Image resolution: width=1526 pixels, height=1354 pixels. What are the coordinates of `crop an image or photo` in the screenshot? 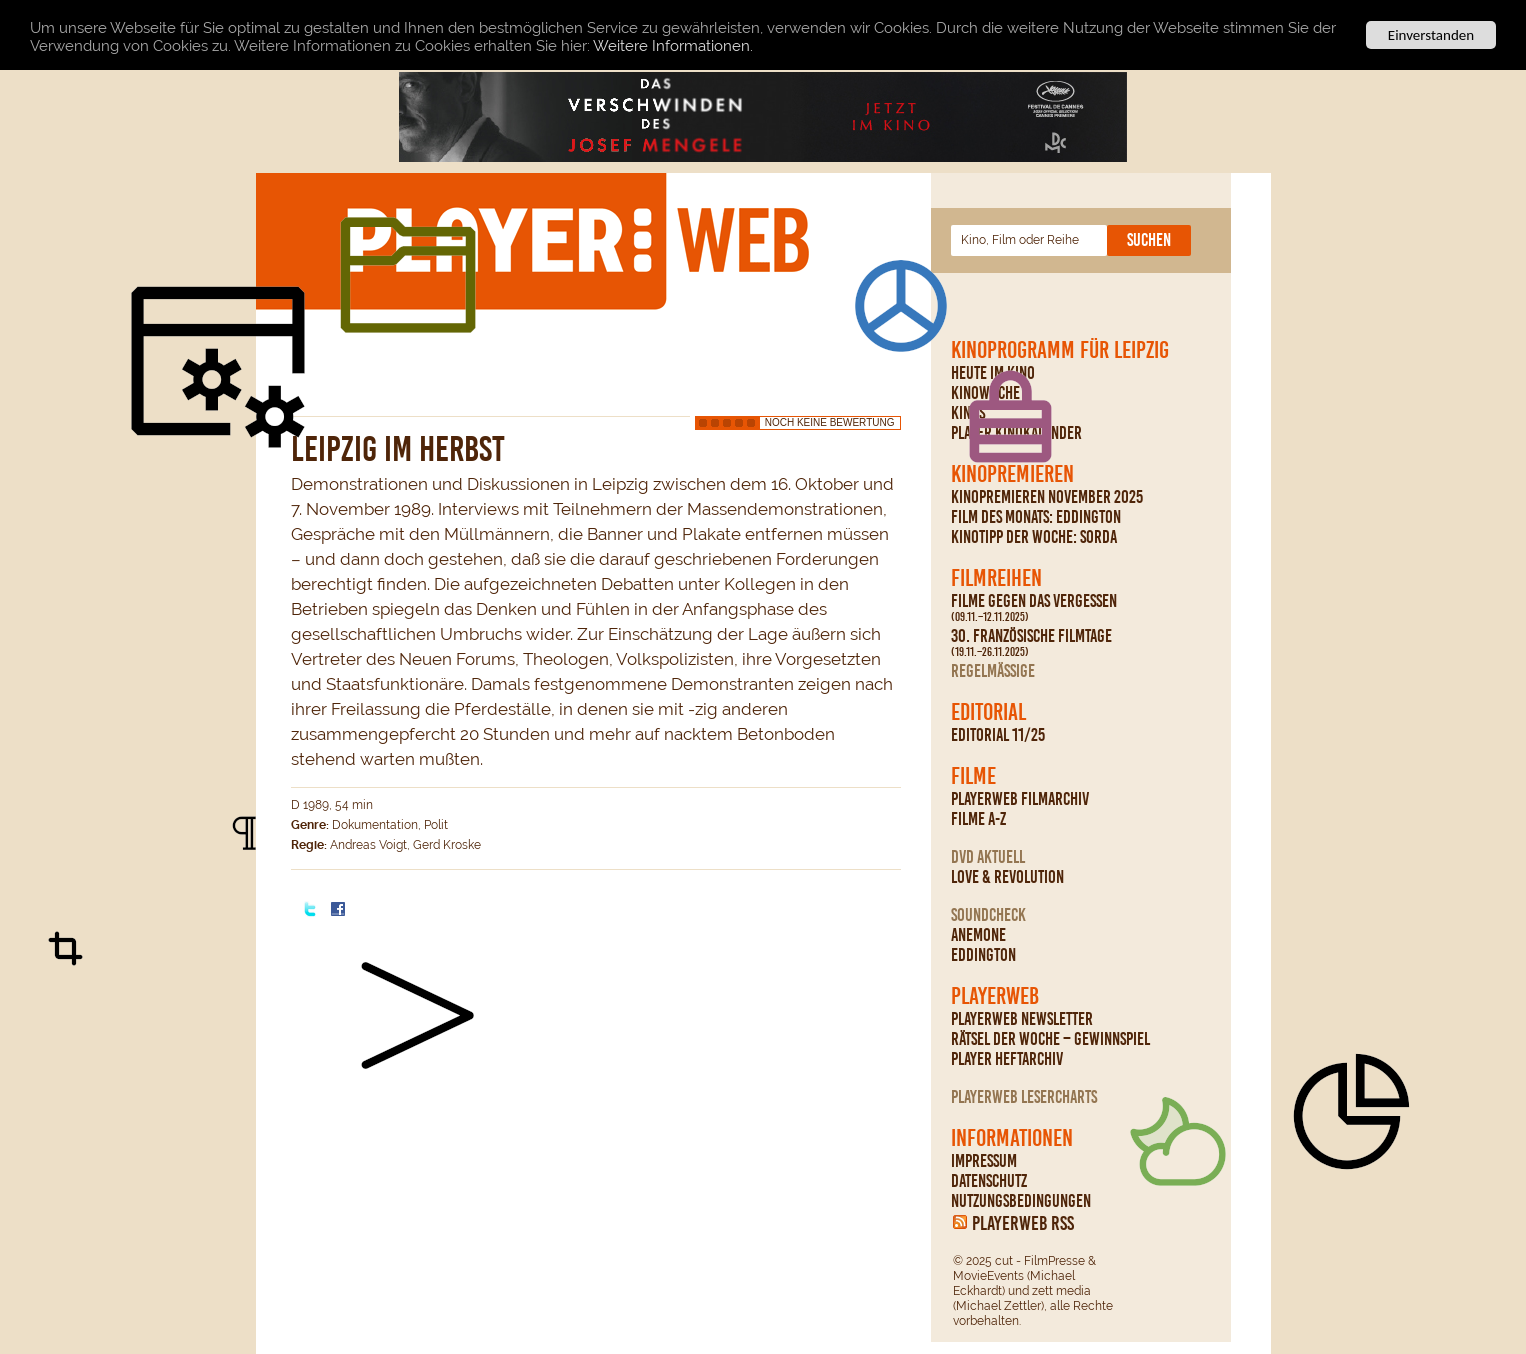 It's located at (65, 948).